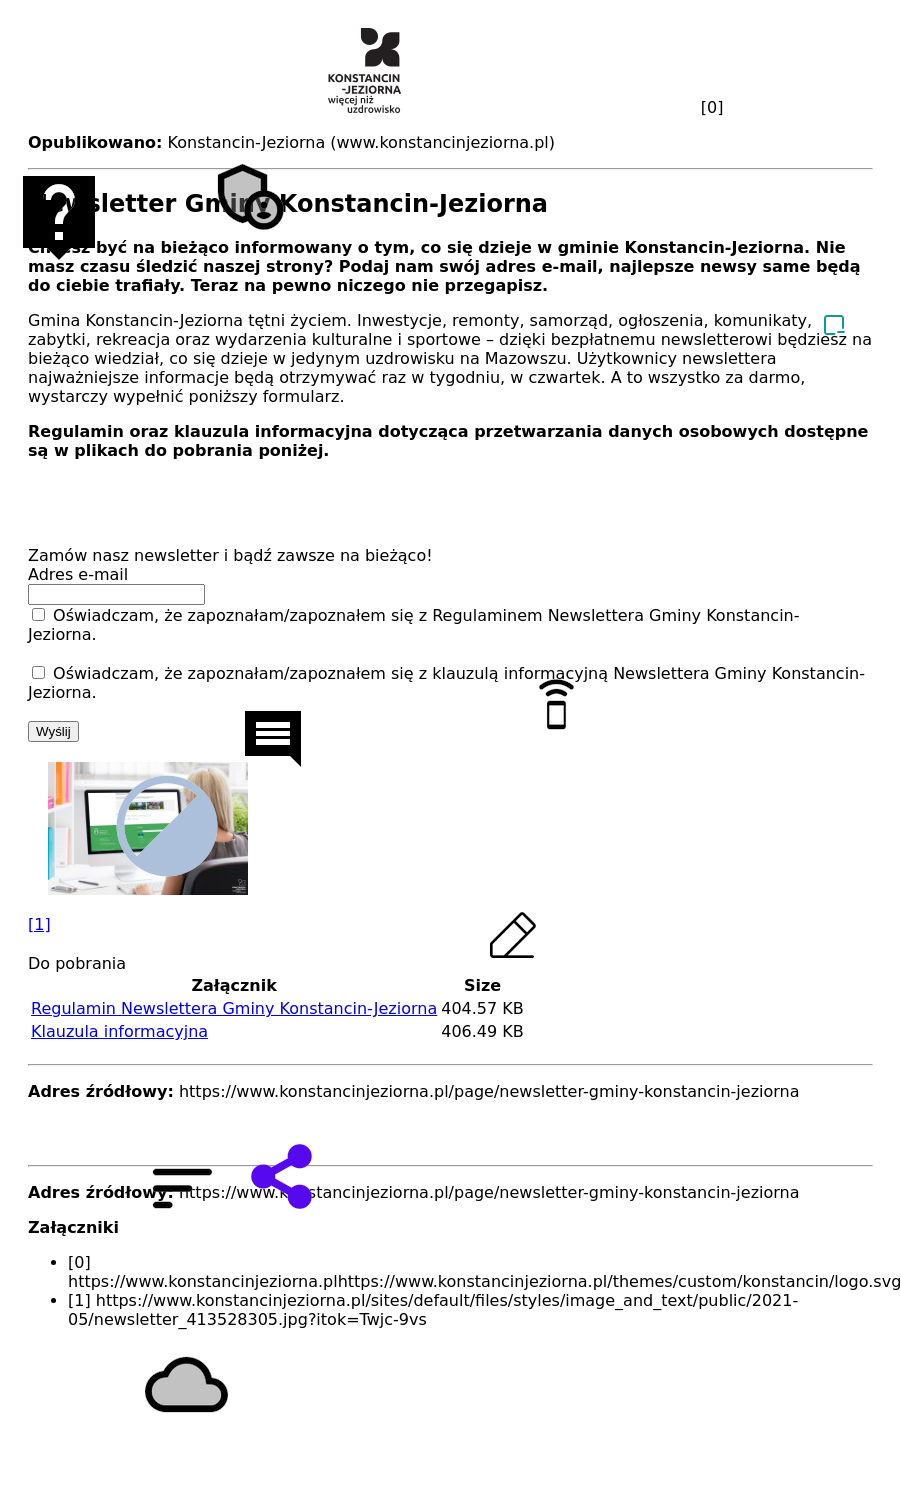 The height and width of the screenshot is (1487, 901). Describe the element at coordinates (283, 1176) in the screenshot. I see `share content with others` at that location.